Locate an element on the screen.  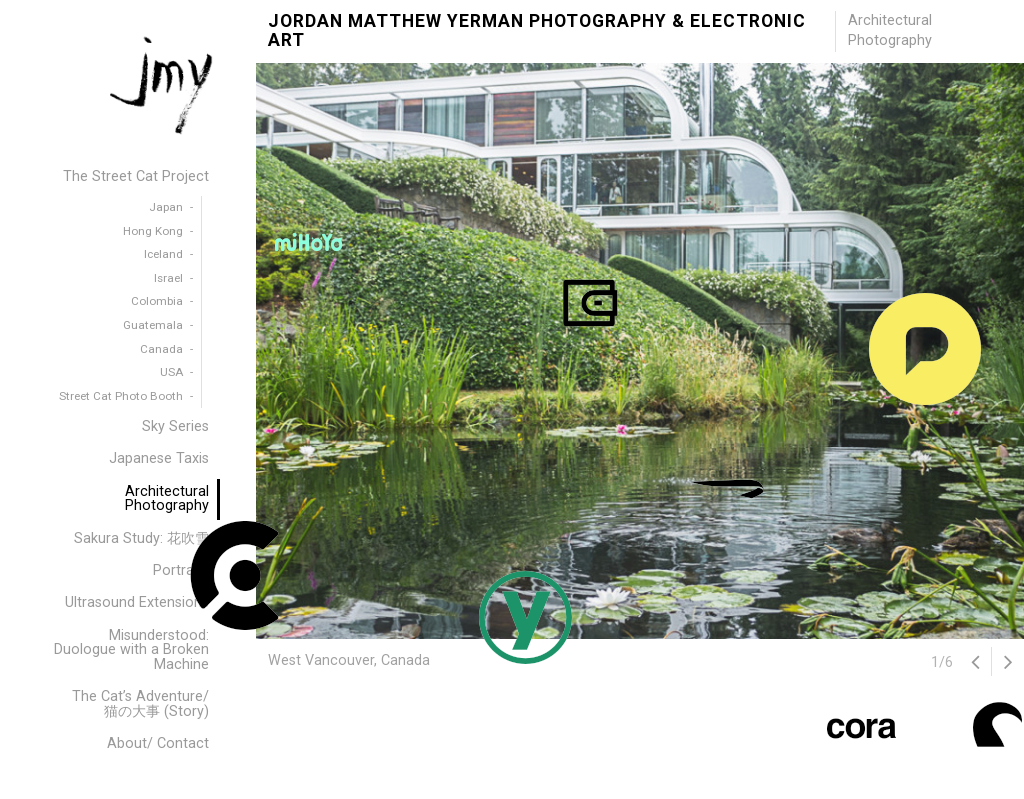
visit miHoYo's official website or portal is located at coordinates (309, 242).